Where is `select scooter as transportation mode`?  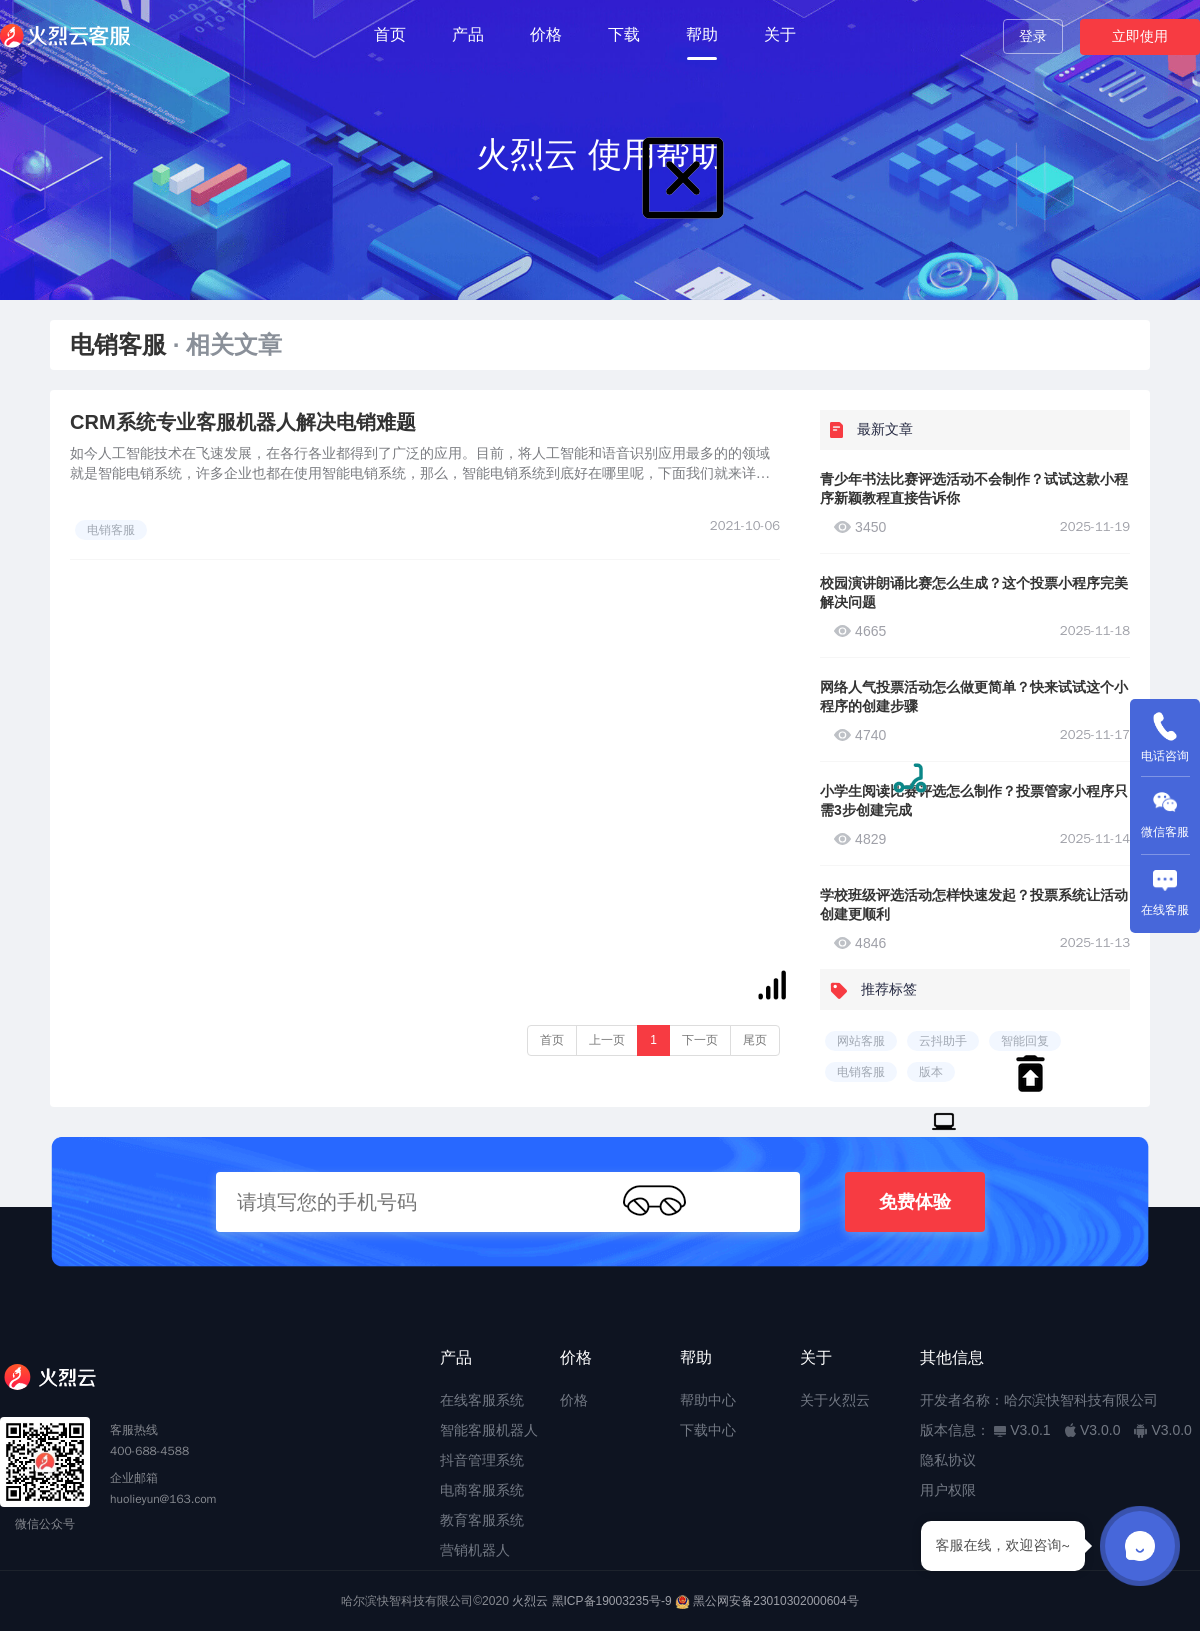 select scooter as transportation mode is located at coordinates (910, 778).